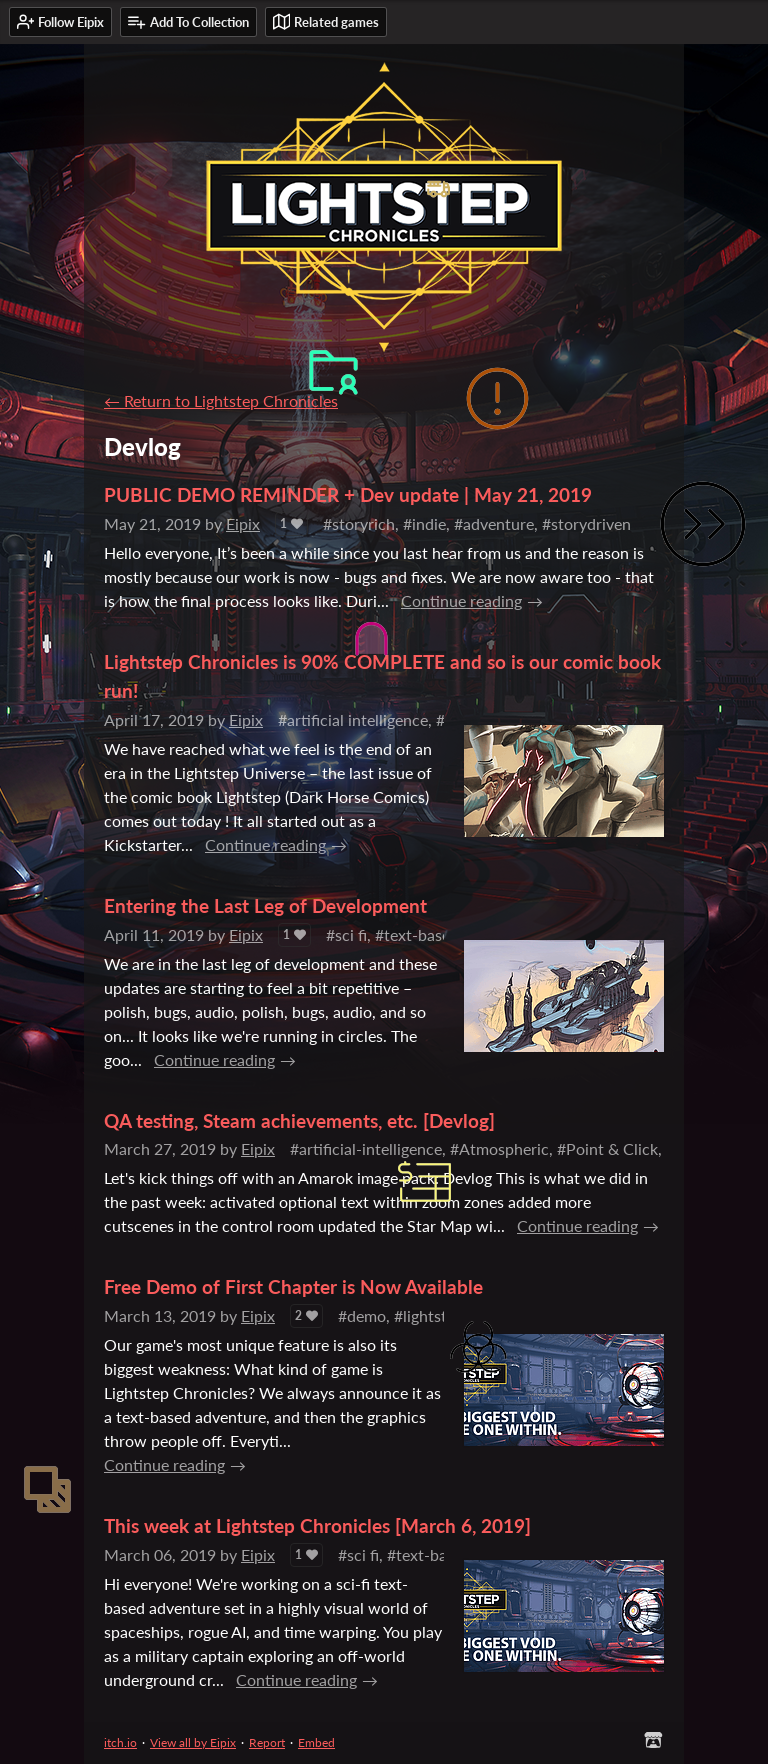 The width and height of the screenshot is (768, 1764). What do you see at coordinates (333, 370) in the screenshot?
I see `access user-specific files` at bounding box center [333, 370].